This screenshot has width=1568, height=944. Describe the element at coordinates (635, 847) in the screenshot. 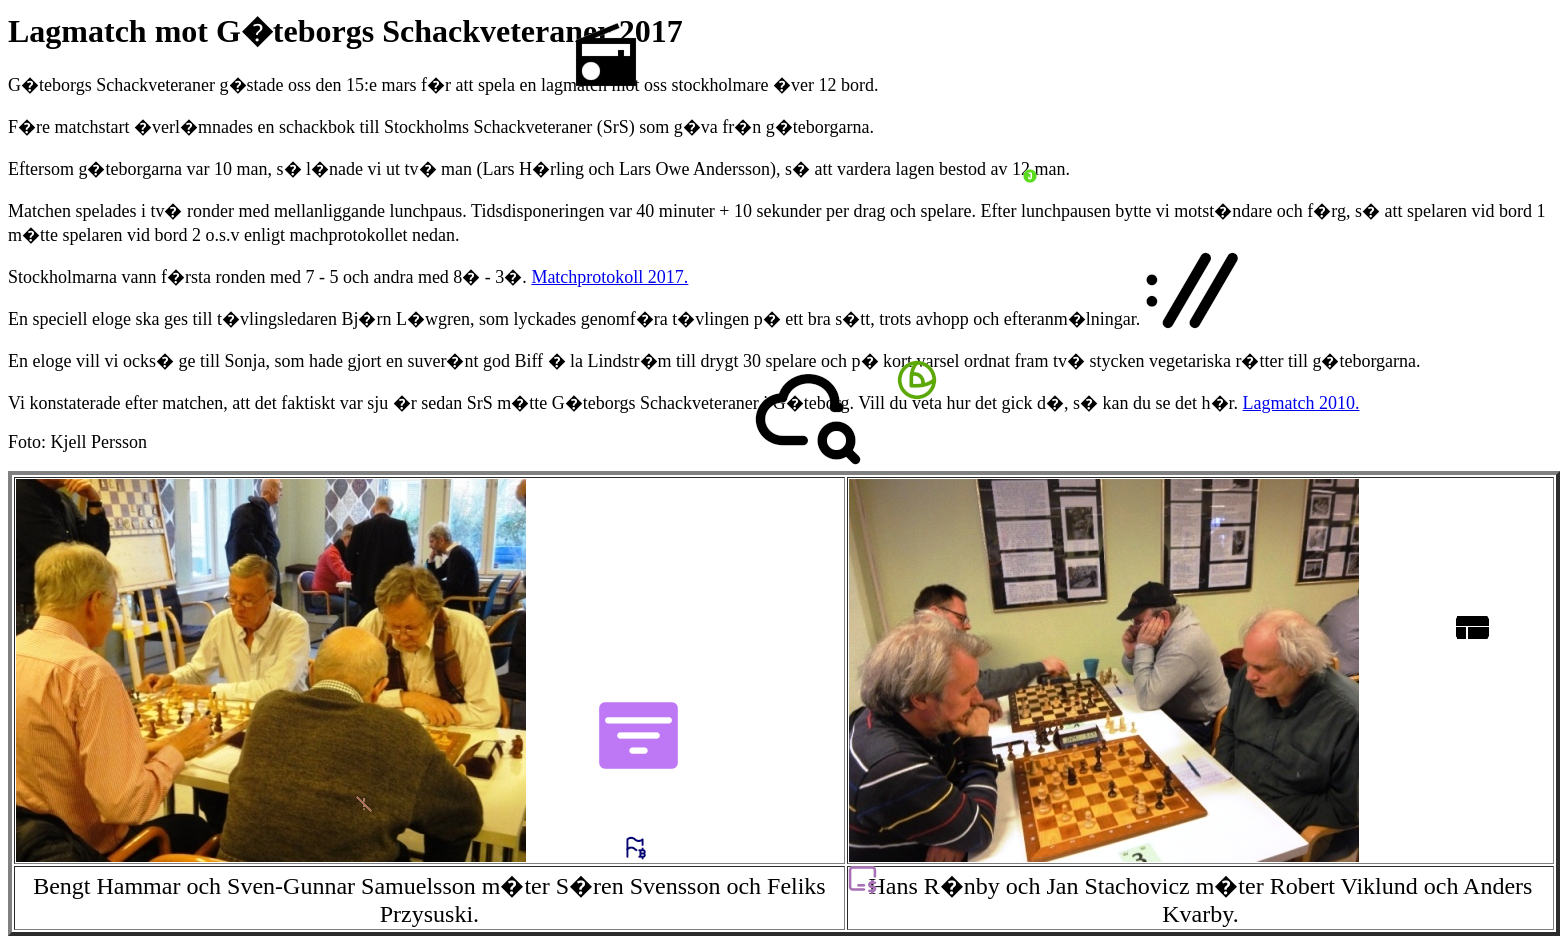

I see `flag or mark a bitcoin transaction` at that location.